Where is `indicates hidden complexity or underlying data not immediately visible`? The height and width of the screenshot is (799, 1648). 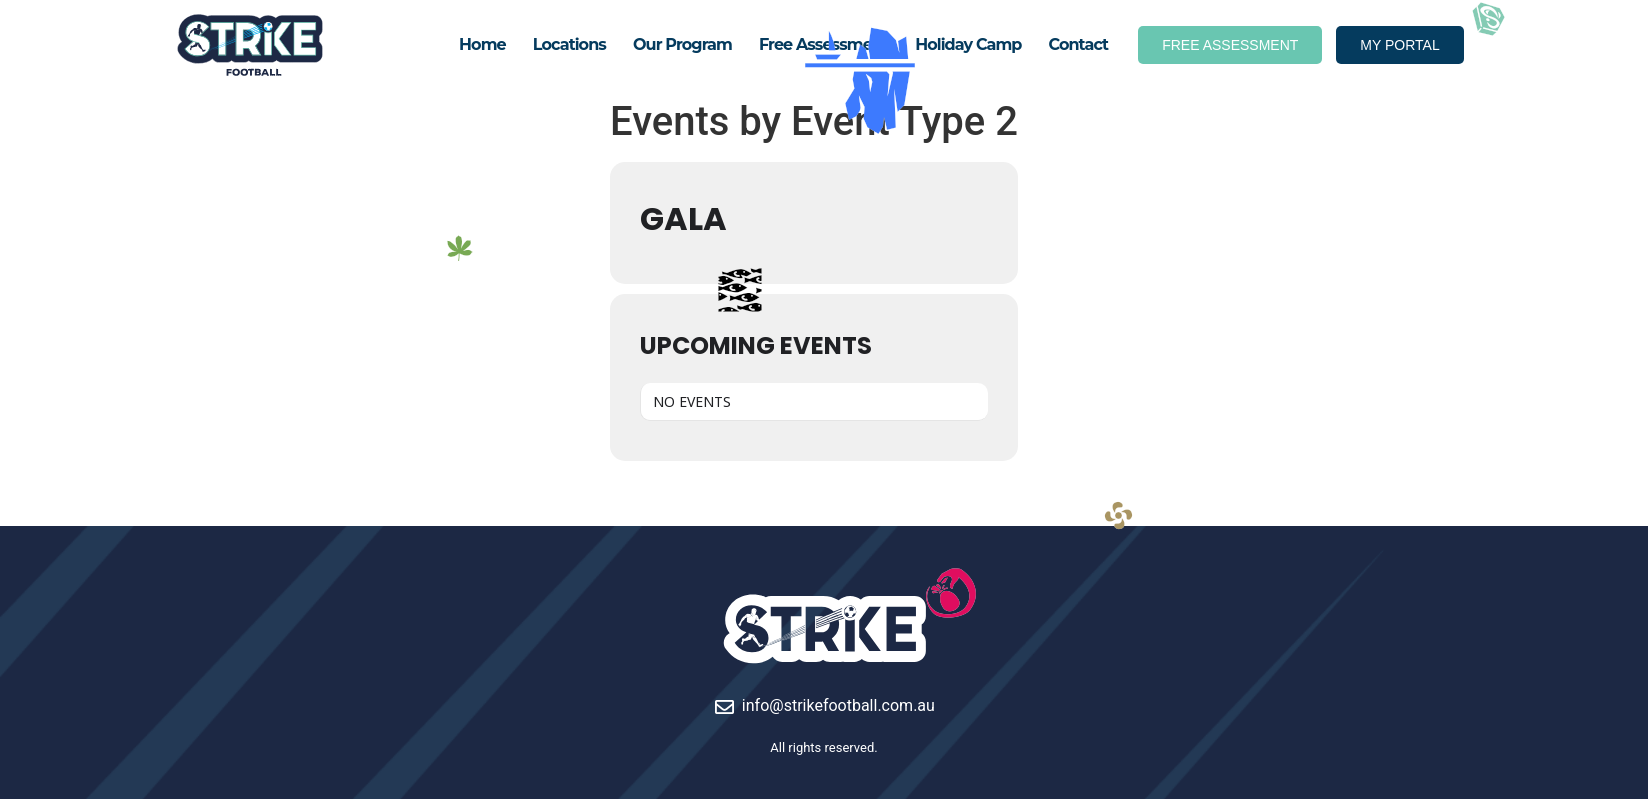
indicates hidden complexity or underlying data not immediately visible is located at coordinates (860, 80).